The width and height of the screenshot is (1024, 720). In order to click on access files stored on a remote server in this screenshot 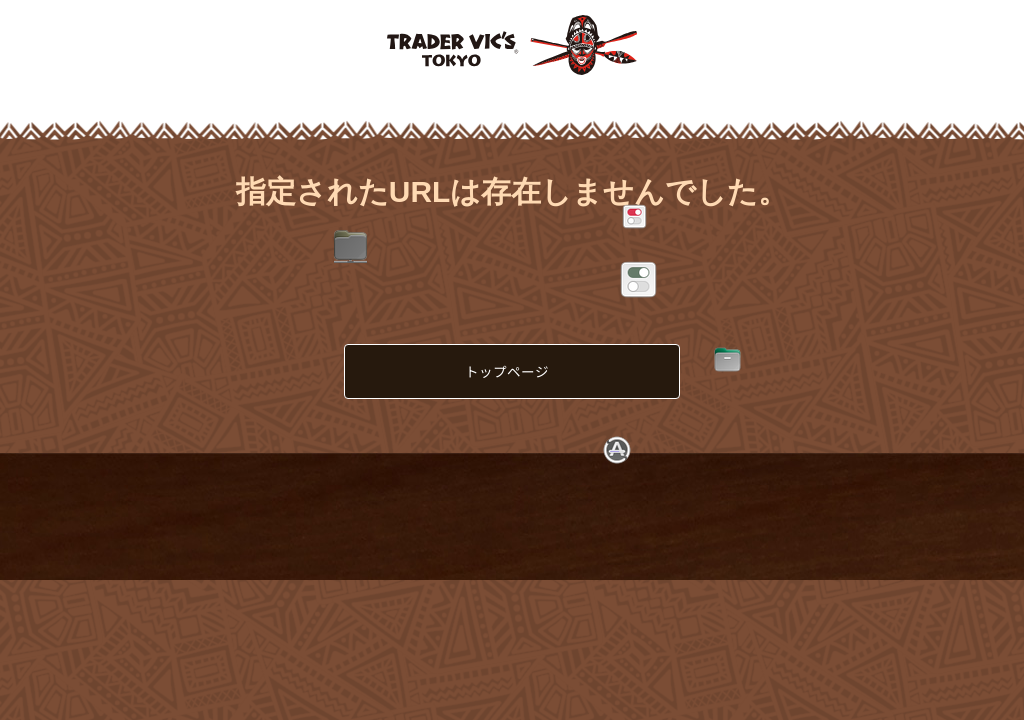, I will do `click(350, 246)`.